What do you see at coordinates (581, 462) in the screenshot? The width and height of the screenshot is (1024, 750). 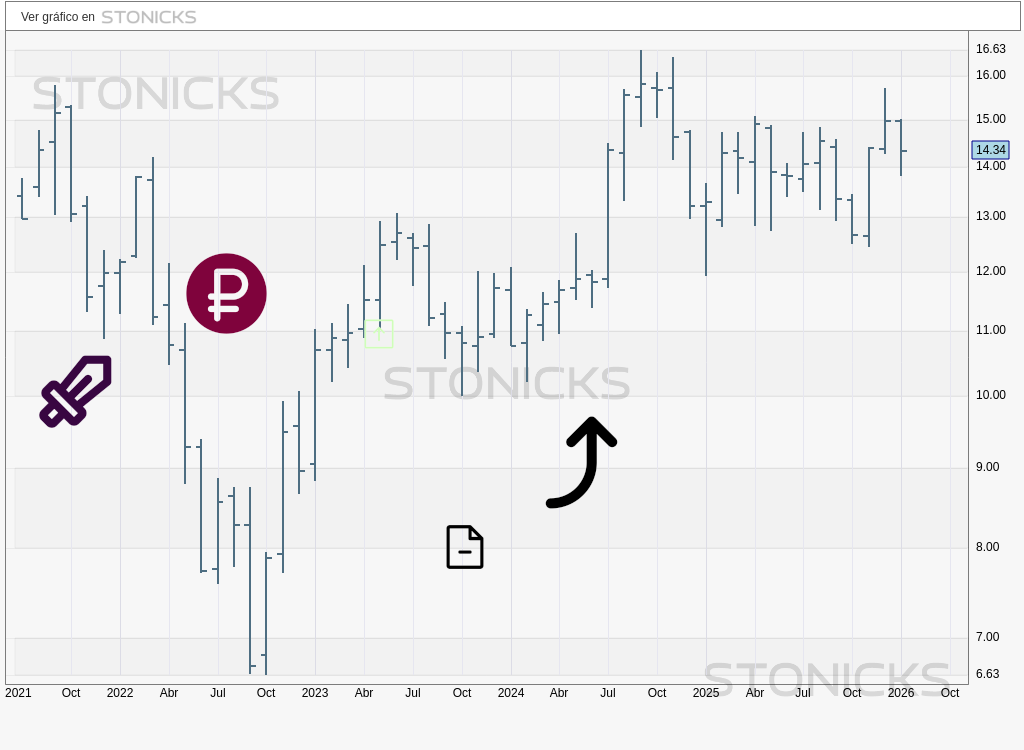 I see `redirect or reroute upward` at bounding box center [581, 462].